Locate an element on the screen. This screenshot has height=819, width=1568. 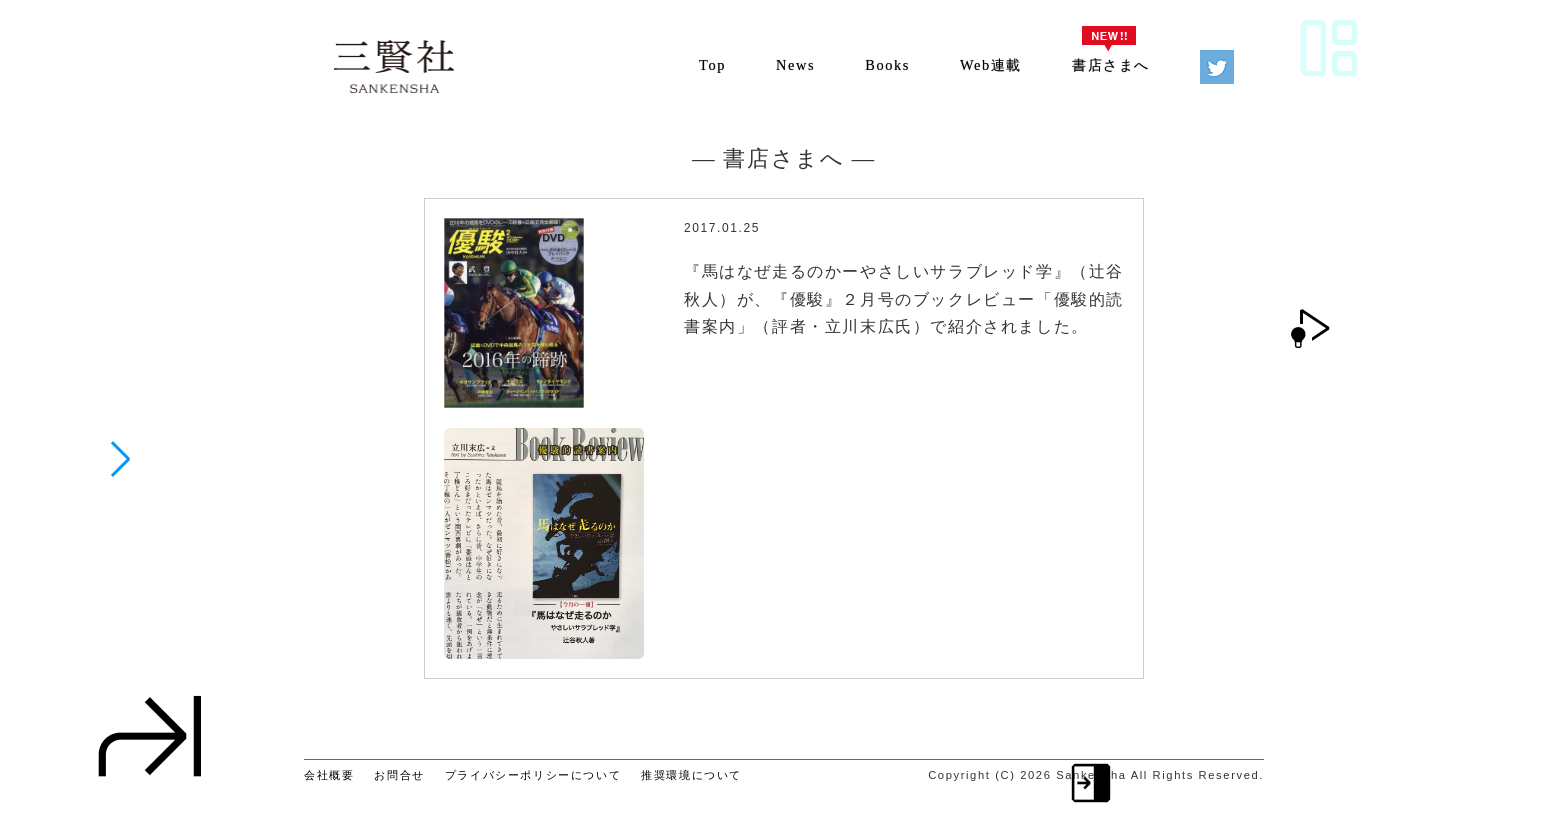
run tests with code coverage is located at coordinates (1309, 327).